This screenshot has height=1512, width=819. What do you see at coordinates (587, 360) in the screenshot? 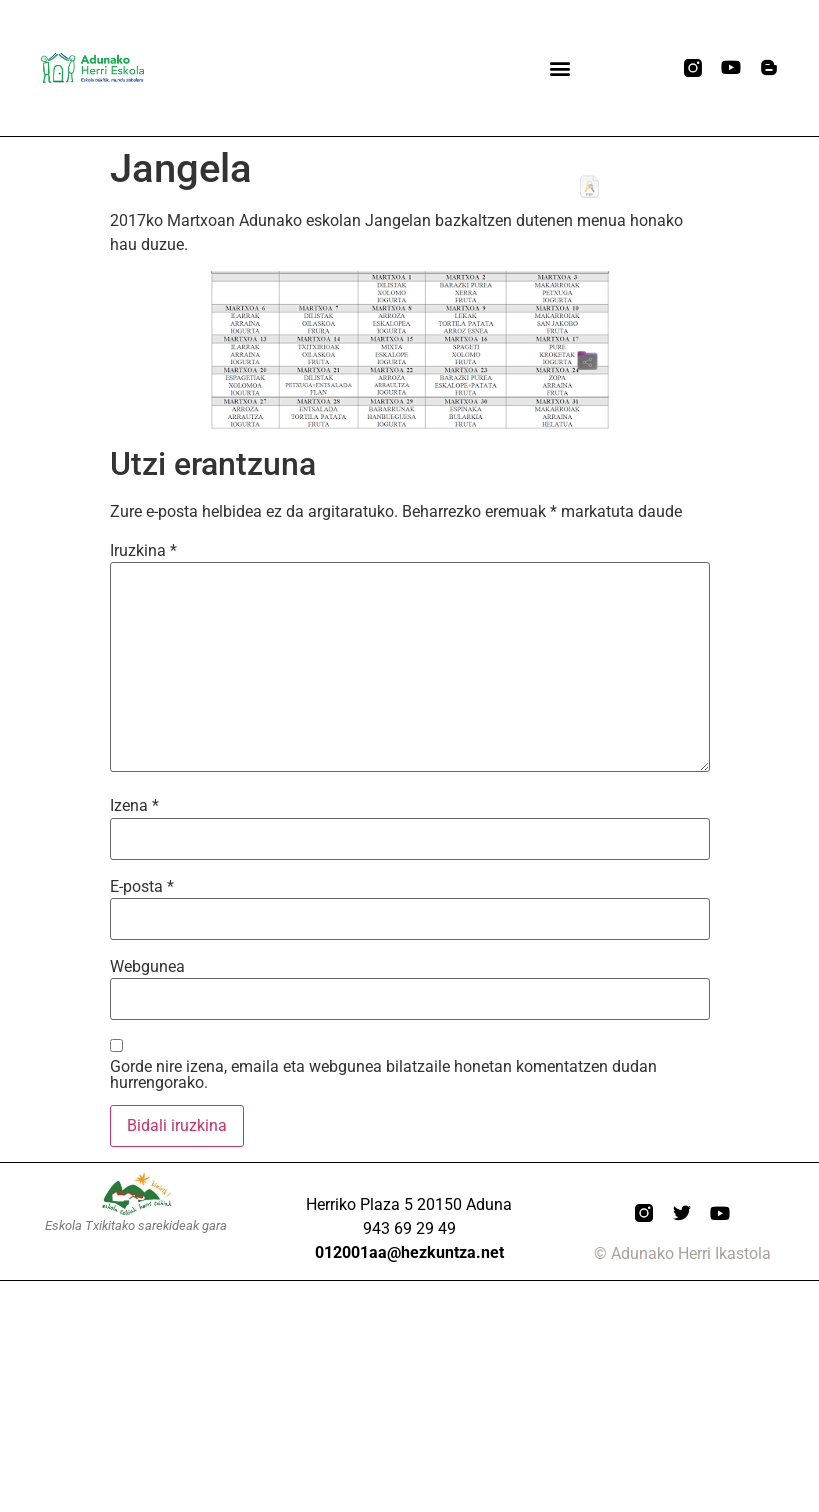
I see `open your public shared folder` at bounding box center [587, 360].